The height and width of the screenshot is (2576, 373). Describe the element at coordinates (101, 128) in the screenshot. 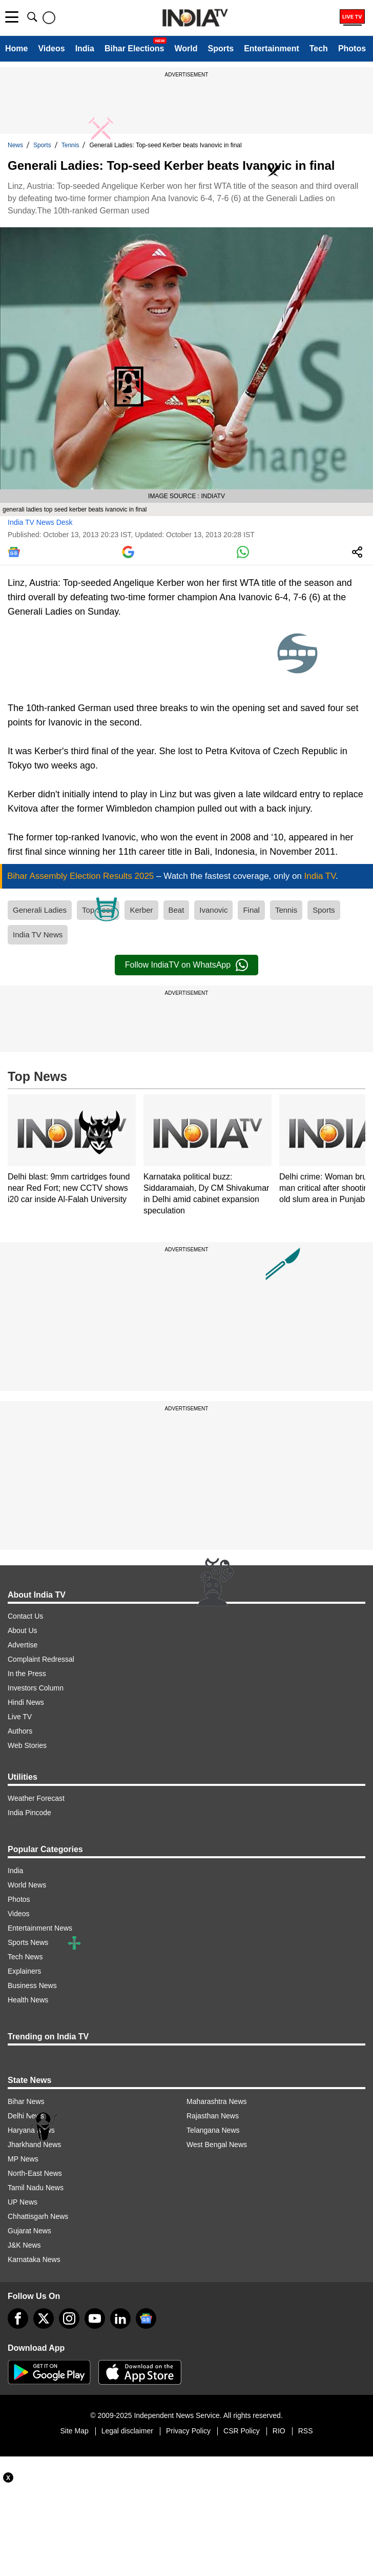

I see `crafting or construction materials in a game inventory` at that location.